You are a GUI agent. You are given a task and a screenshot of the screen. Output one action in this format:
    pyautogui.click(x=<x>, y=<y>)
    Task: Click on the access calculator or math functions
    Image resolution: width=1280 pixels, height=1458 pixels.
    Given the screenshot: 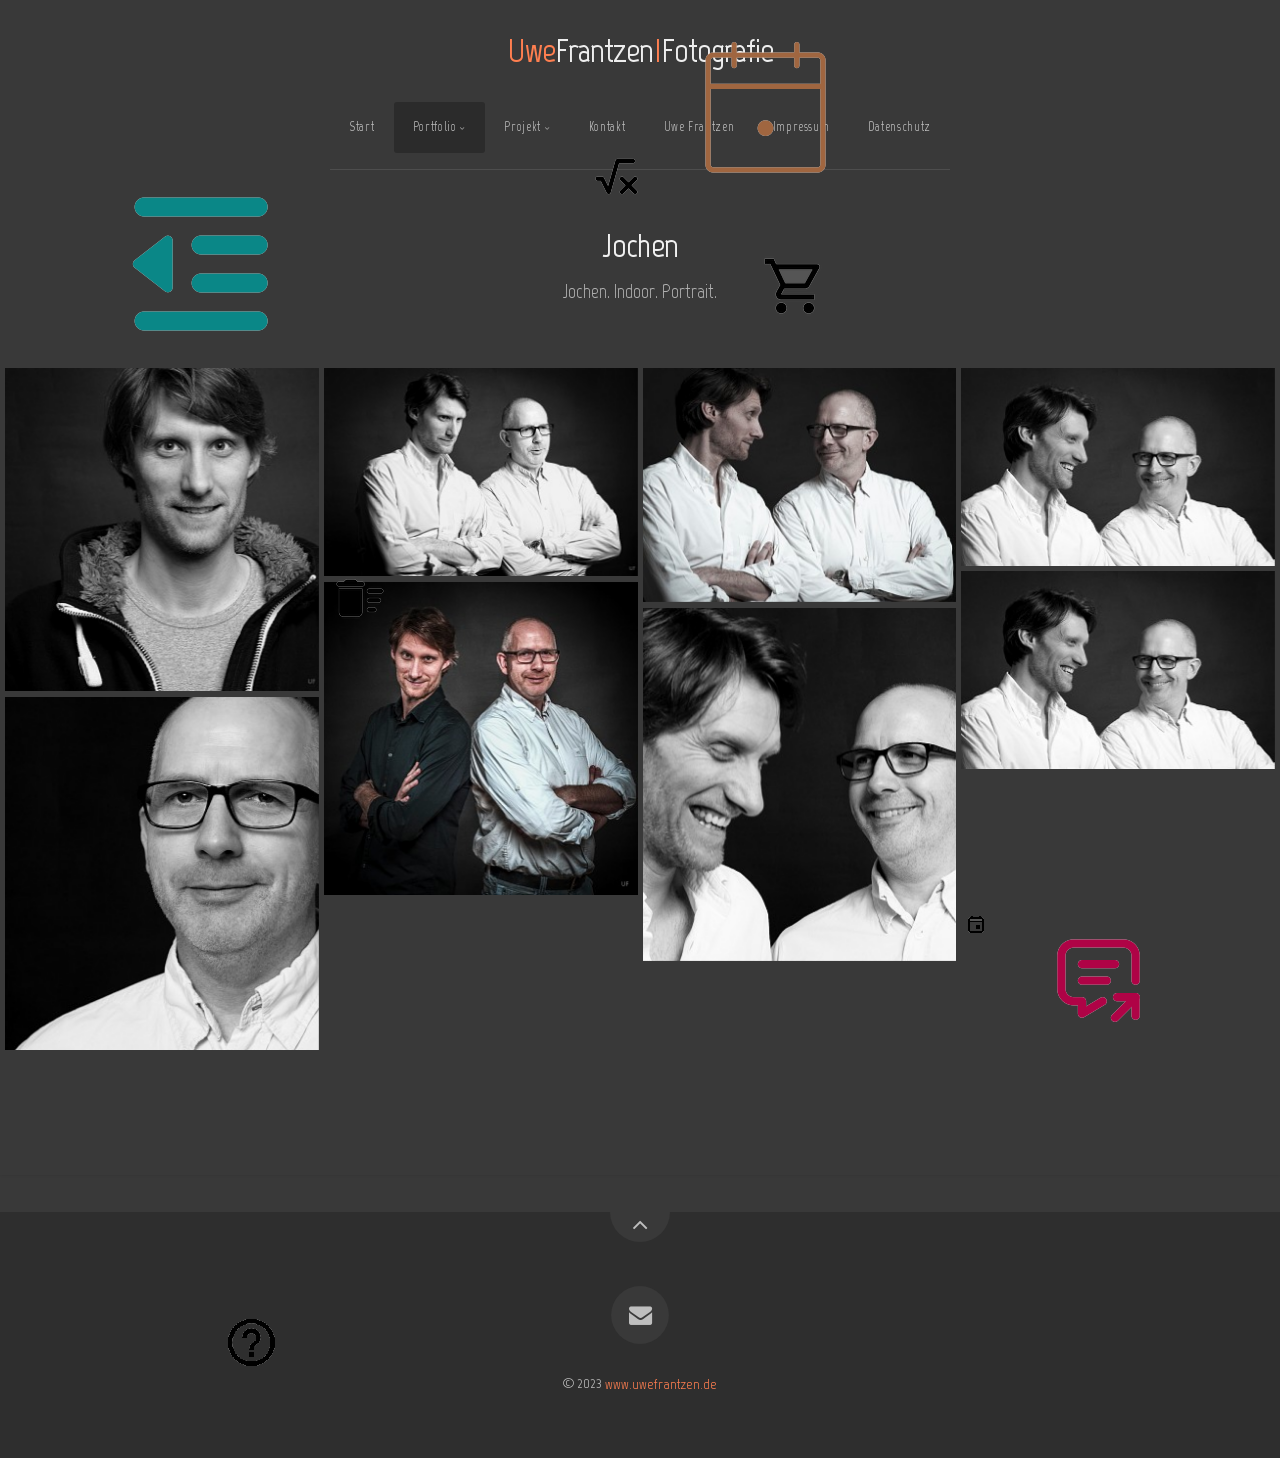 What is the action you would take?
    pyautogui.click(x=617, y=176)
    